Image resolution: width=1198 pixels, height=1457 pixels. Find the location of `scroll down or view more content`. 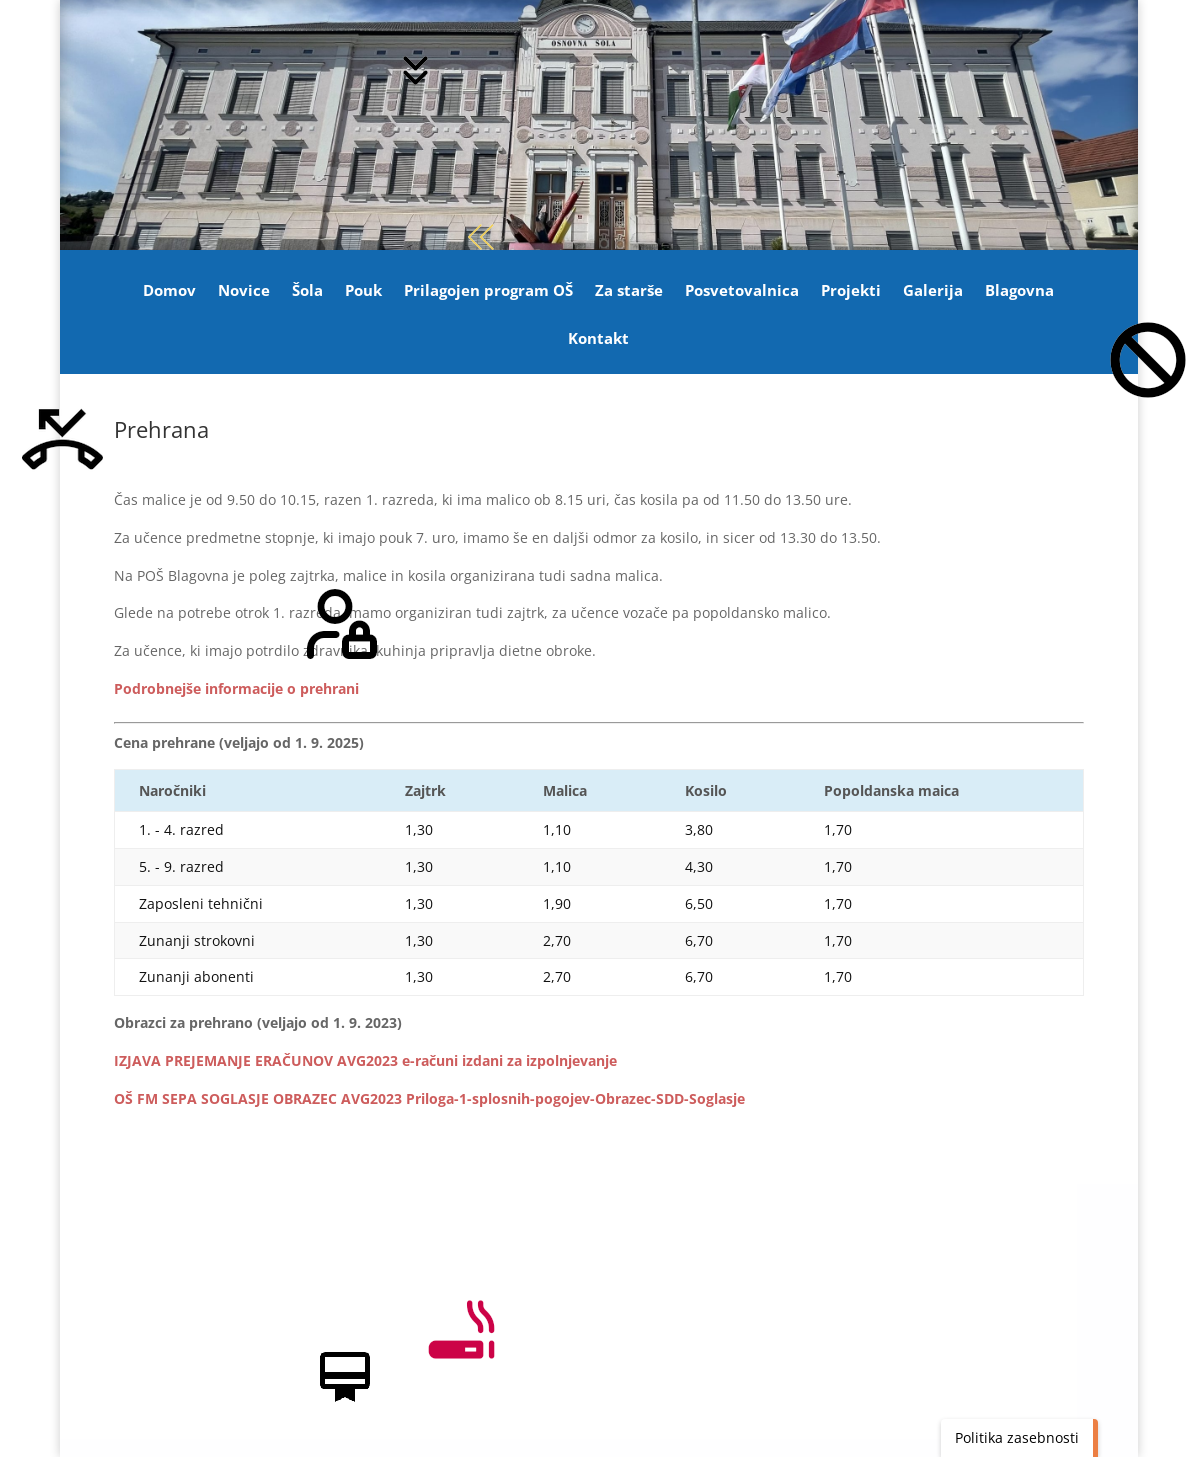

scroll down or view more content is located at coordinates (415, 70).